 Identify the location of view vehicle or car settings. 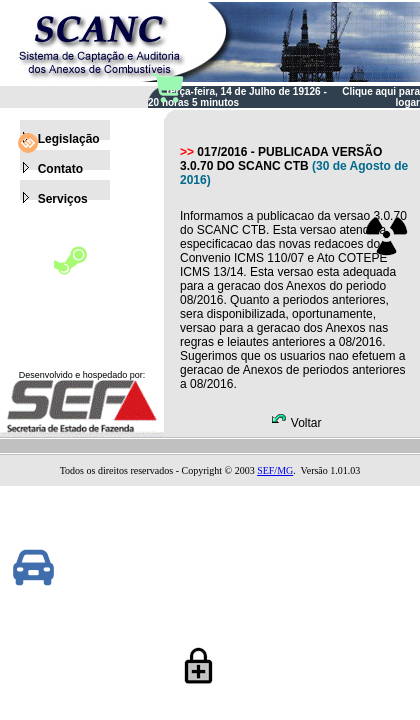
(33, 567).